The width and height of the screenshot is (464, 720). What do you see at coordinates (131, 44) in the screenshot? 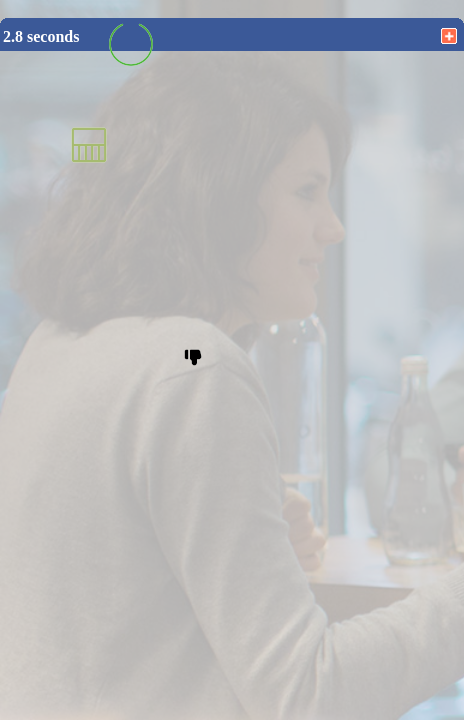
I see `loading or processing in progress` at bounding box center [131, 44].